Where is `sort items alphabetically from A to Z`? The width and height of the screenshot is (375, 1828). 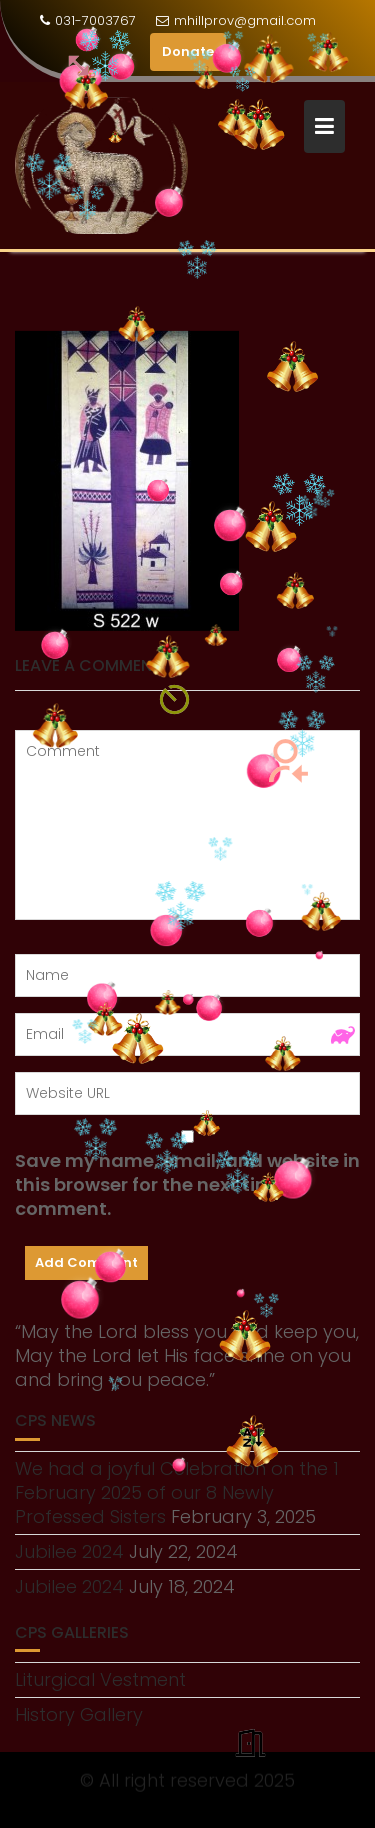 sort items alphabetically from A to Z is located at coordinates (252, 1437).